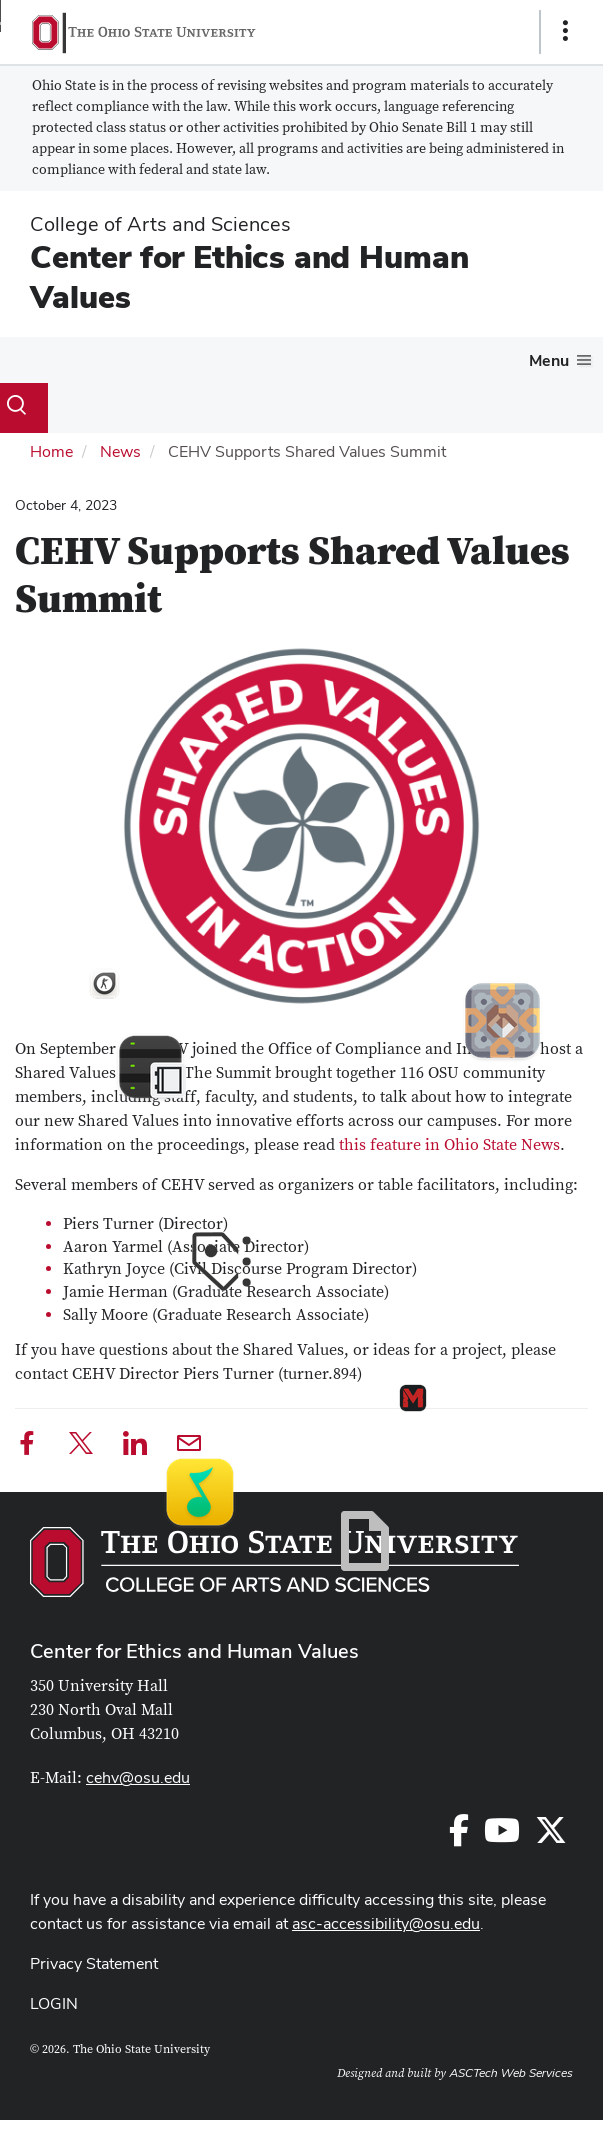 Image resolution: width=603 pixels, height=2132 pixels. Describe the element at coordinates (502, 1020) in the screenshot. I see `launch mindustry game` at that location.